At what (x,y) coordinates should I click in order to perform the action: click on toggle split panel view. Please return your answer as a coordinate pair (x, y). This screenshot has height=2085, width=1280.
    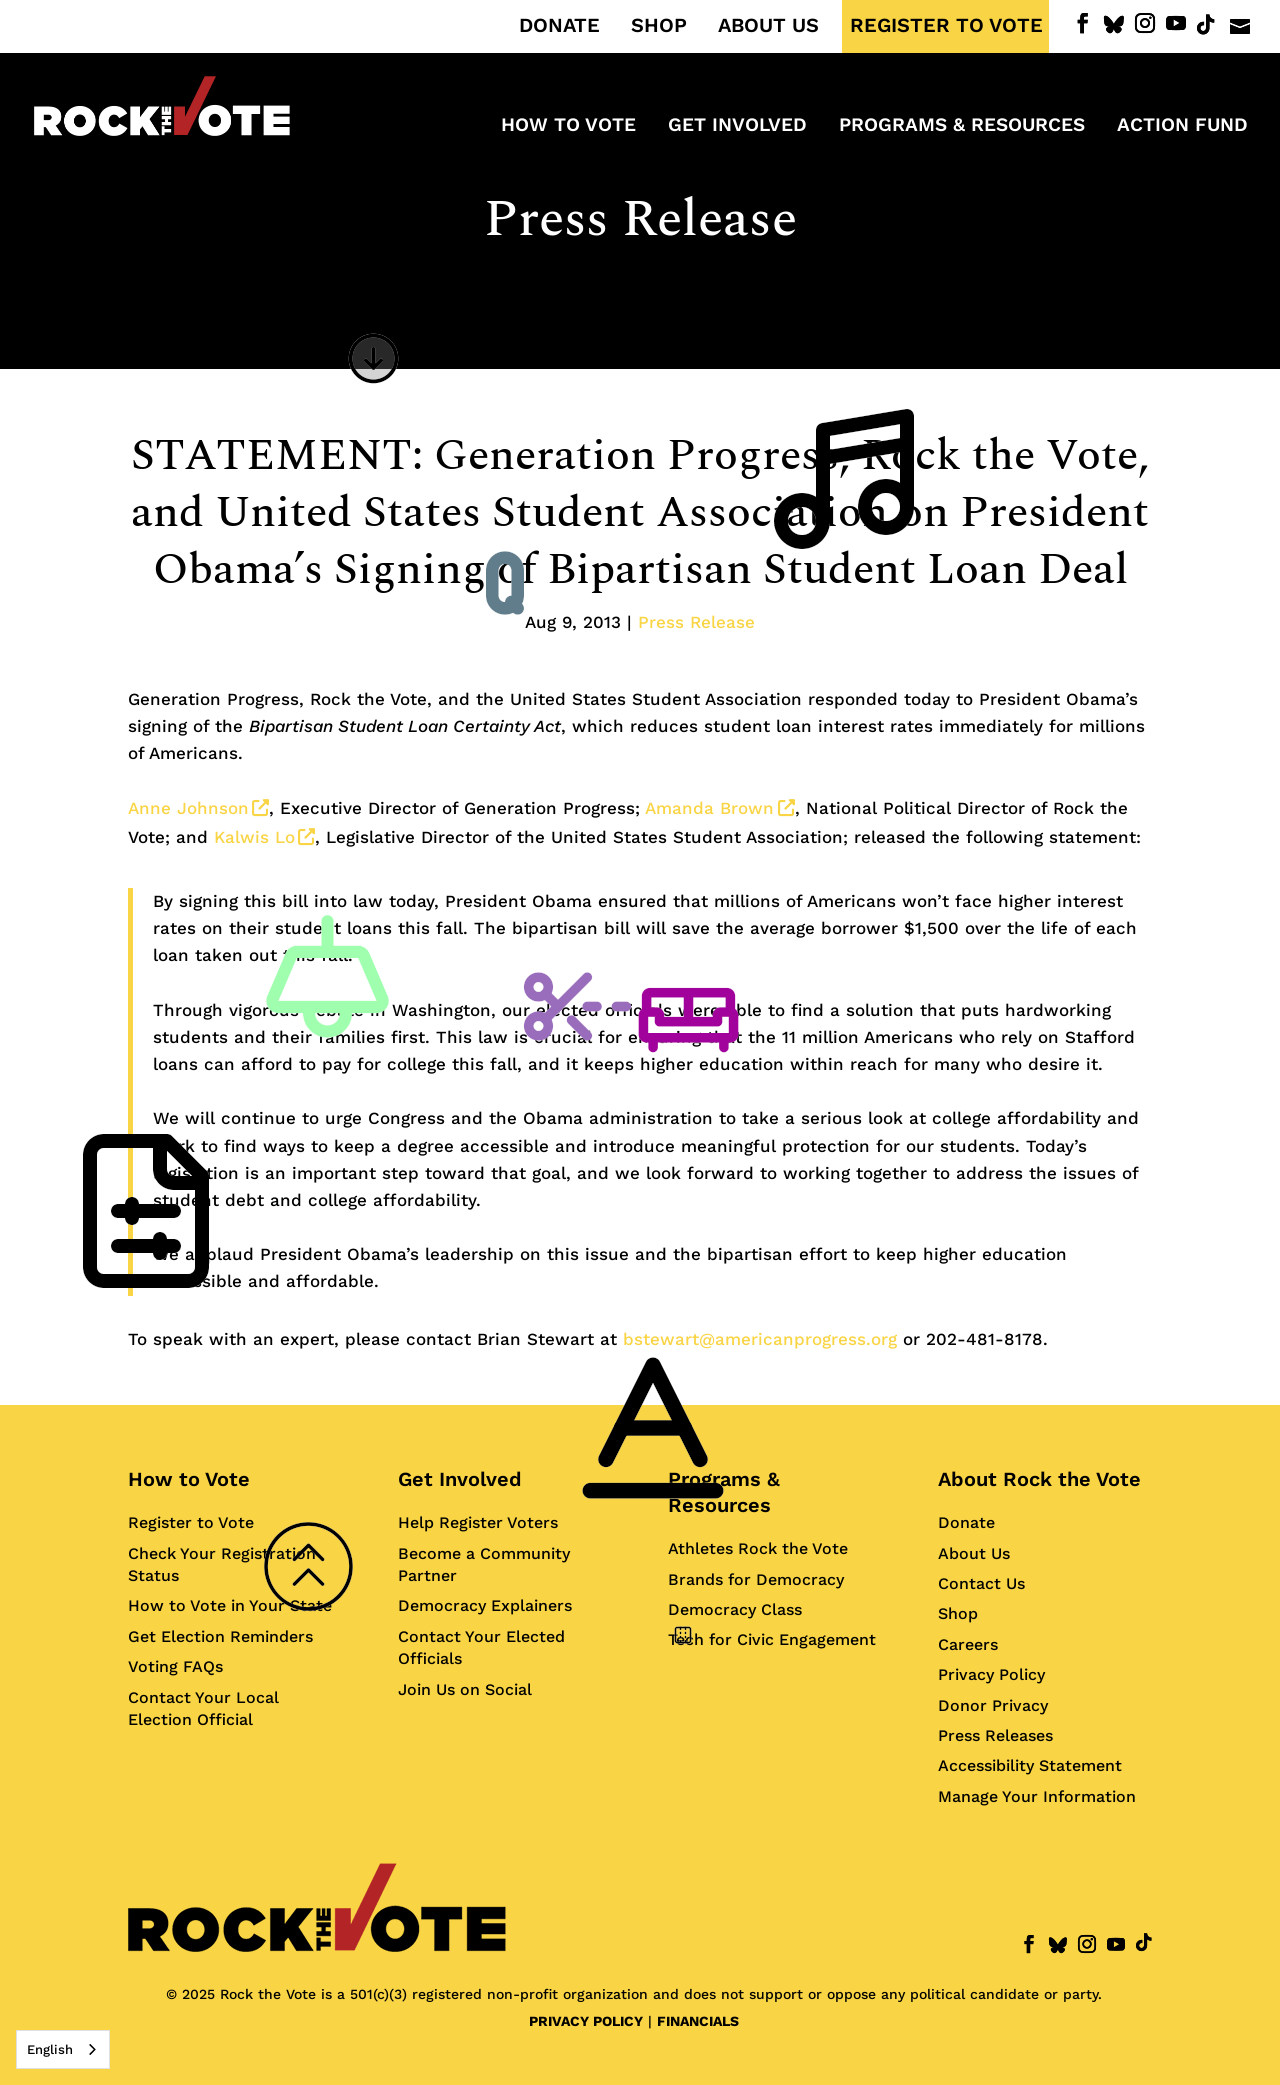
    Looking at the image, I should click on (683, 1635).